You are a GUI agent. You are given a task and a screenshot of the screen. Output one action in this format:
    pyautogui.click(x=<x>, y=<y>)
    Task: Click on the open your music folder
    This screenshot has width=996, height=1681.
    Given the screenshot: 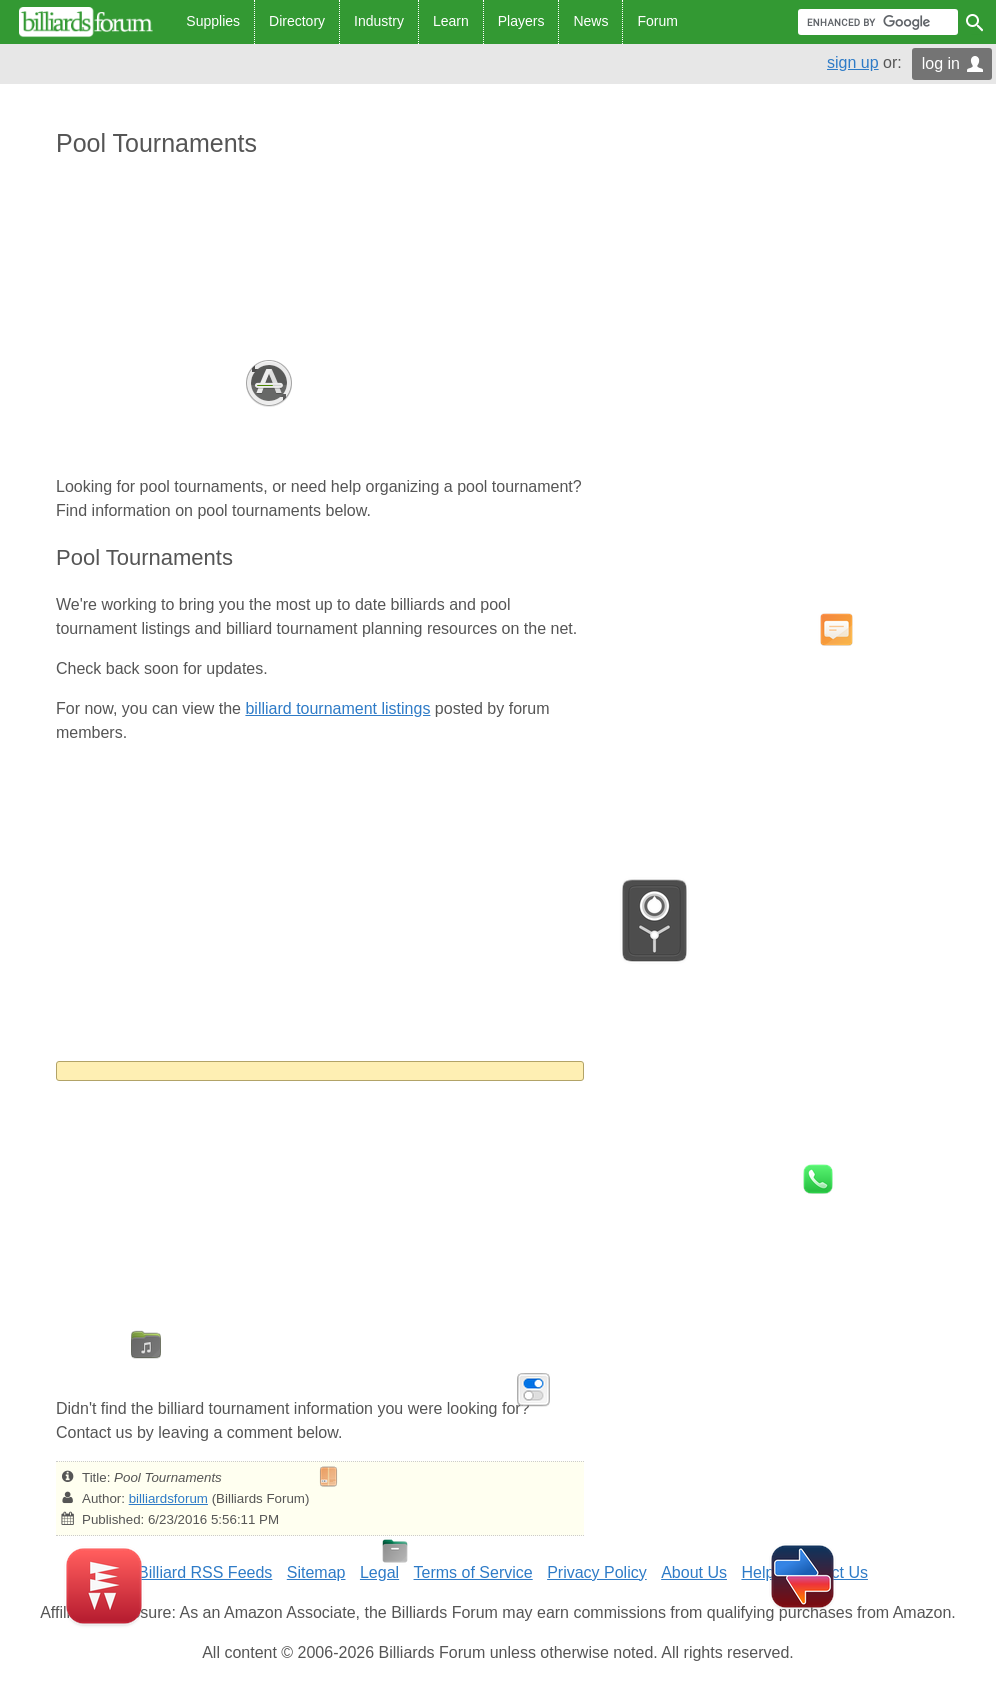 What is the action you would take?
    pyautogui.click(x=146, y=1344)
    